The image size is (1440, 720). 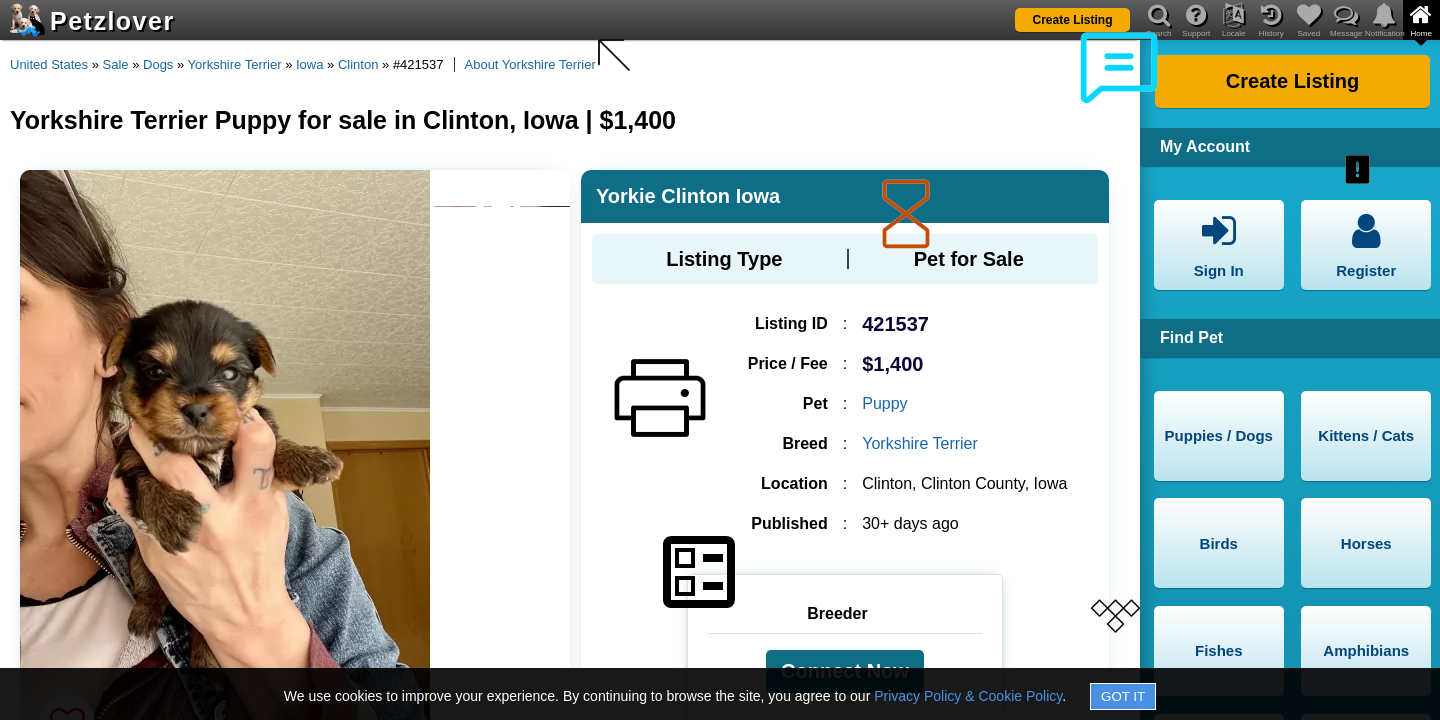 What do you see at coordinates (906, 214) in the screenshot?
I see `indicates loading or processing in progress` at bounding box center [906, 214].